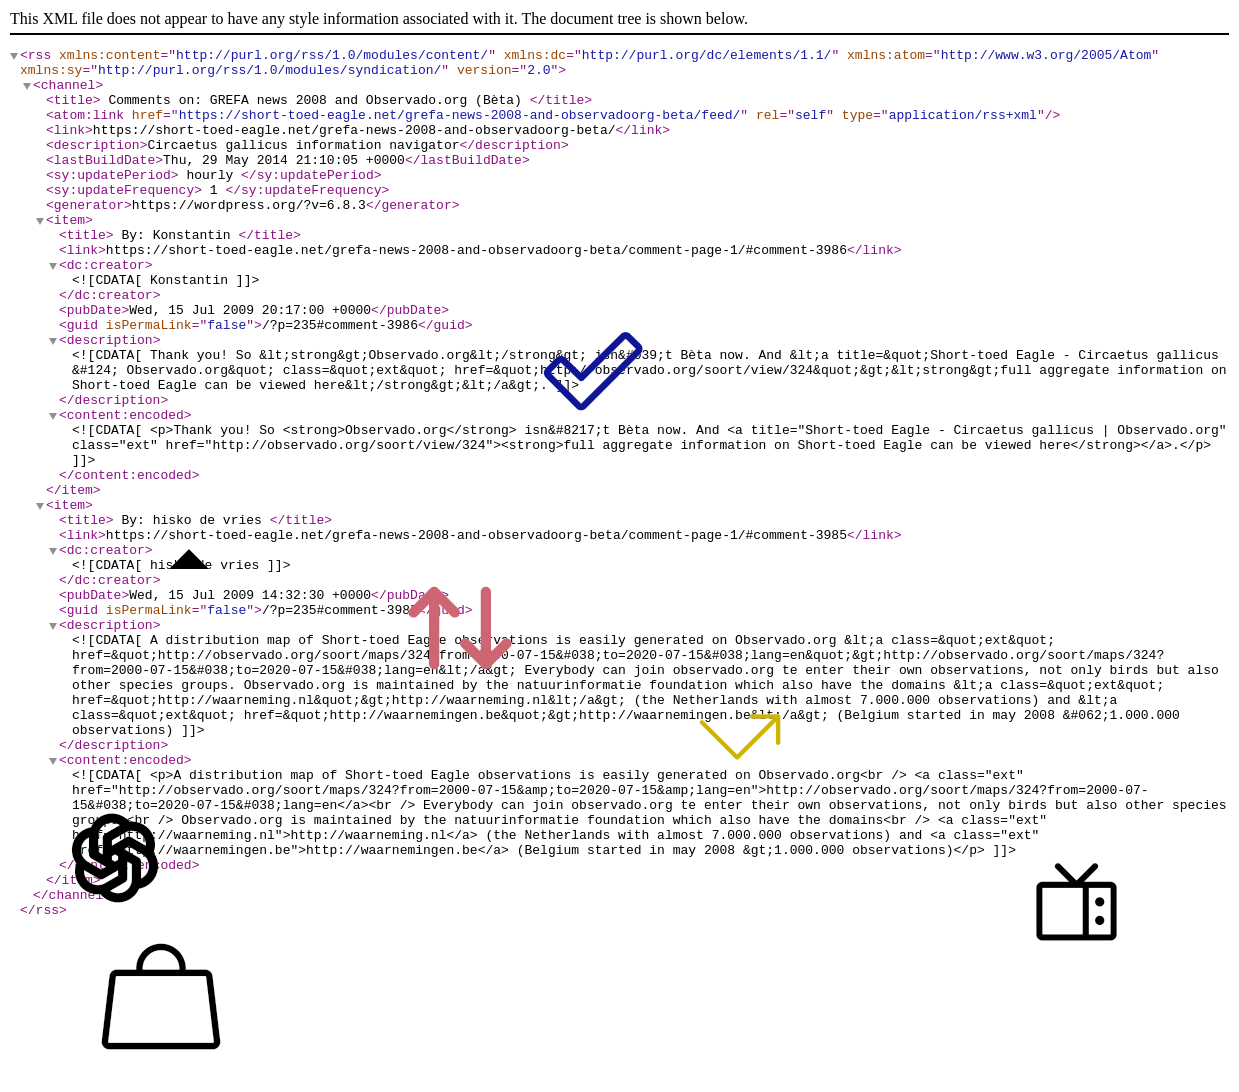 This screenshot has height=1092, width=1239. Describe the element at coordinates (591, 369) in the screenshot. I see `confirm or submit an action` at that location.